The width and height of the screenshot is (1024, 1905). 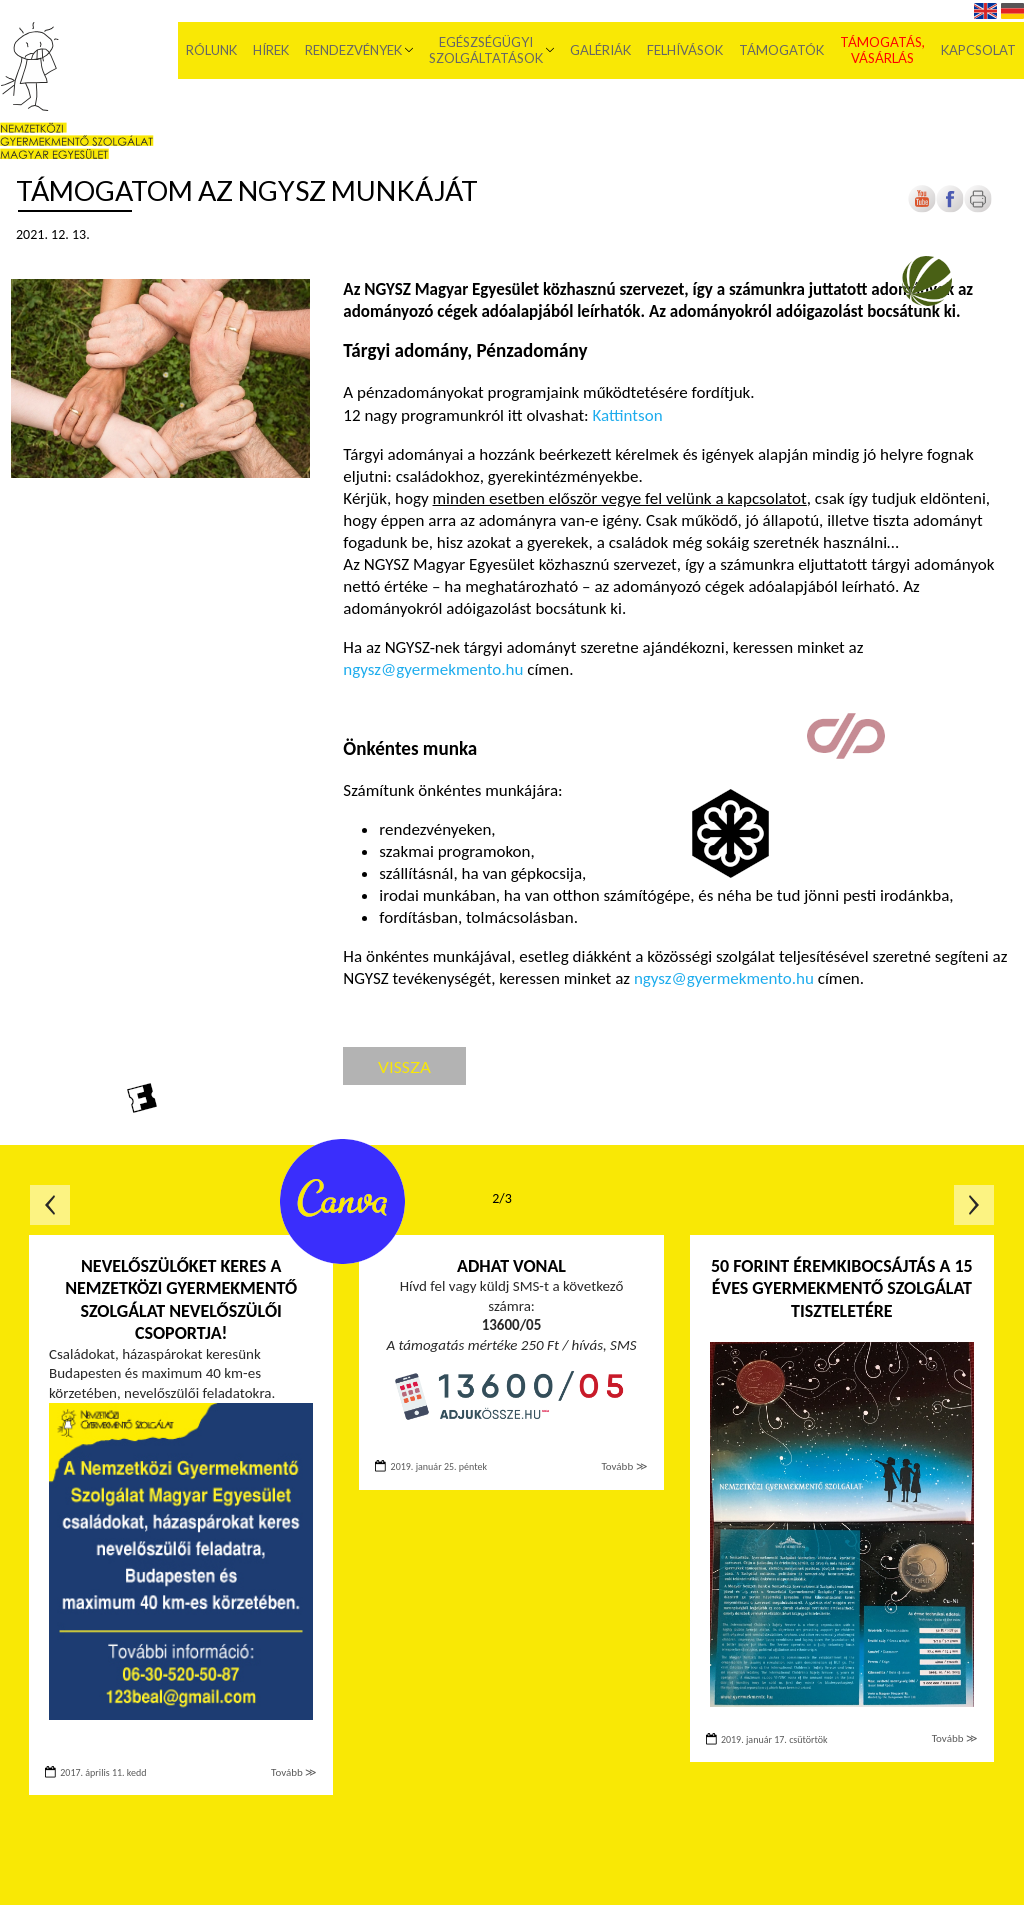 What do you see at coordinates (342, 1201) in the screenshot?
I see `open Canva app` at bounding box center [342, 1201].